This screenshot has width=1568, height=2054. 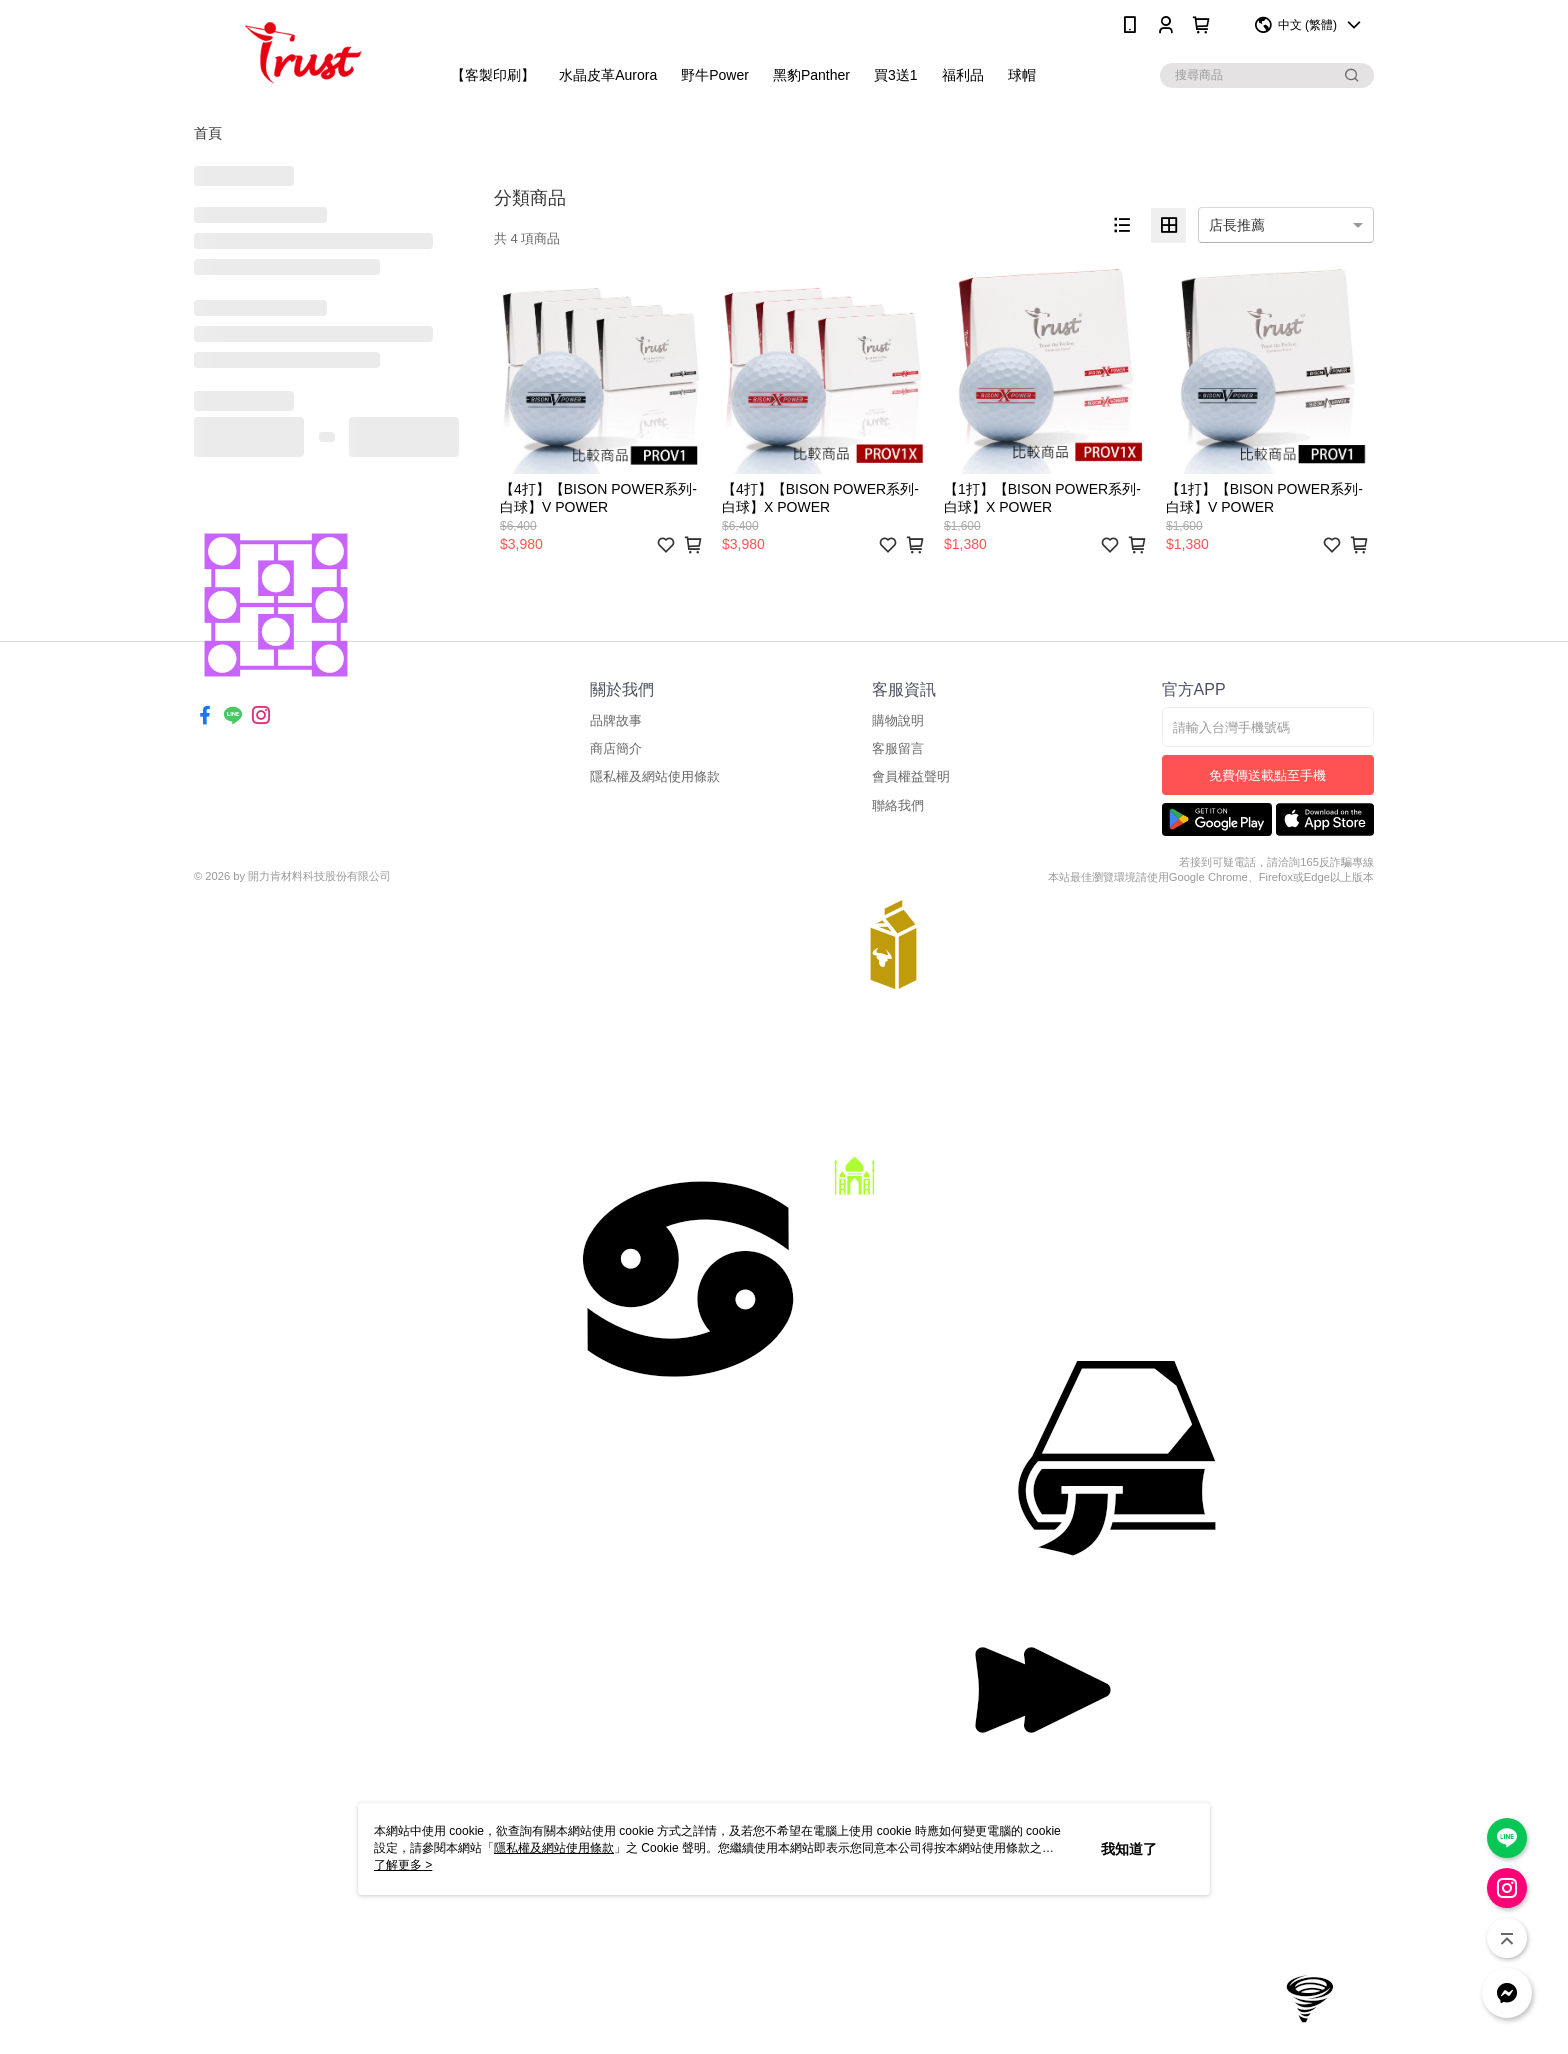 What do you see at coordinates (1116, 1458) in the screenshot?
I see `save this item for later` at bounding box center [1116, 1458].